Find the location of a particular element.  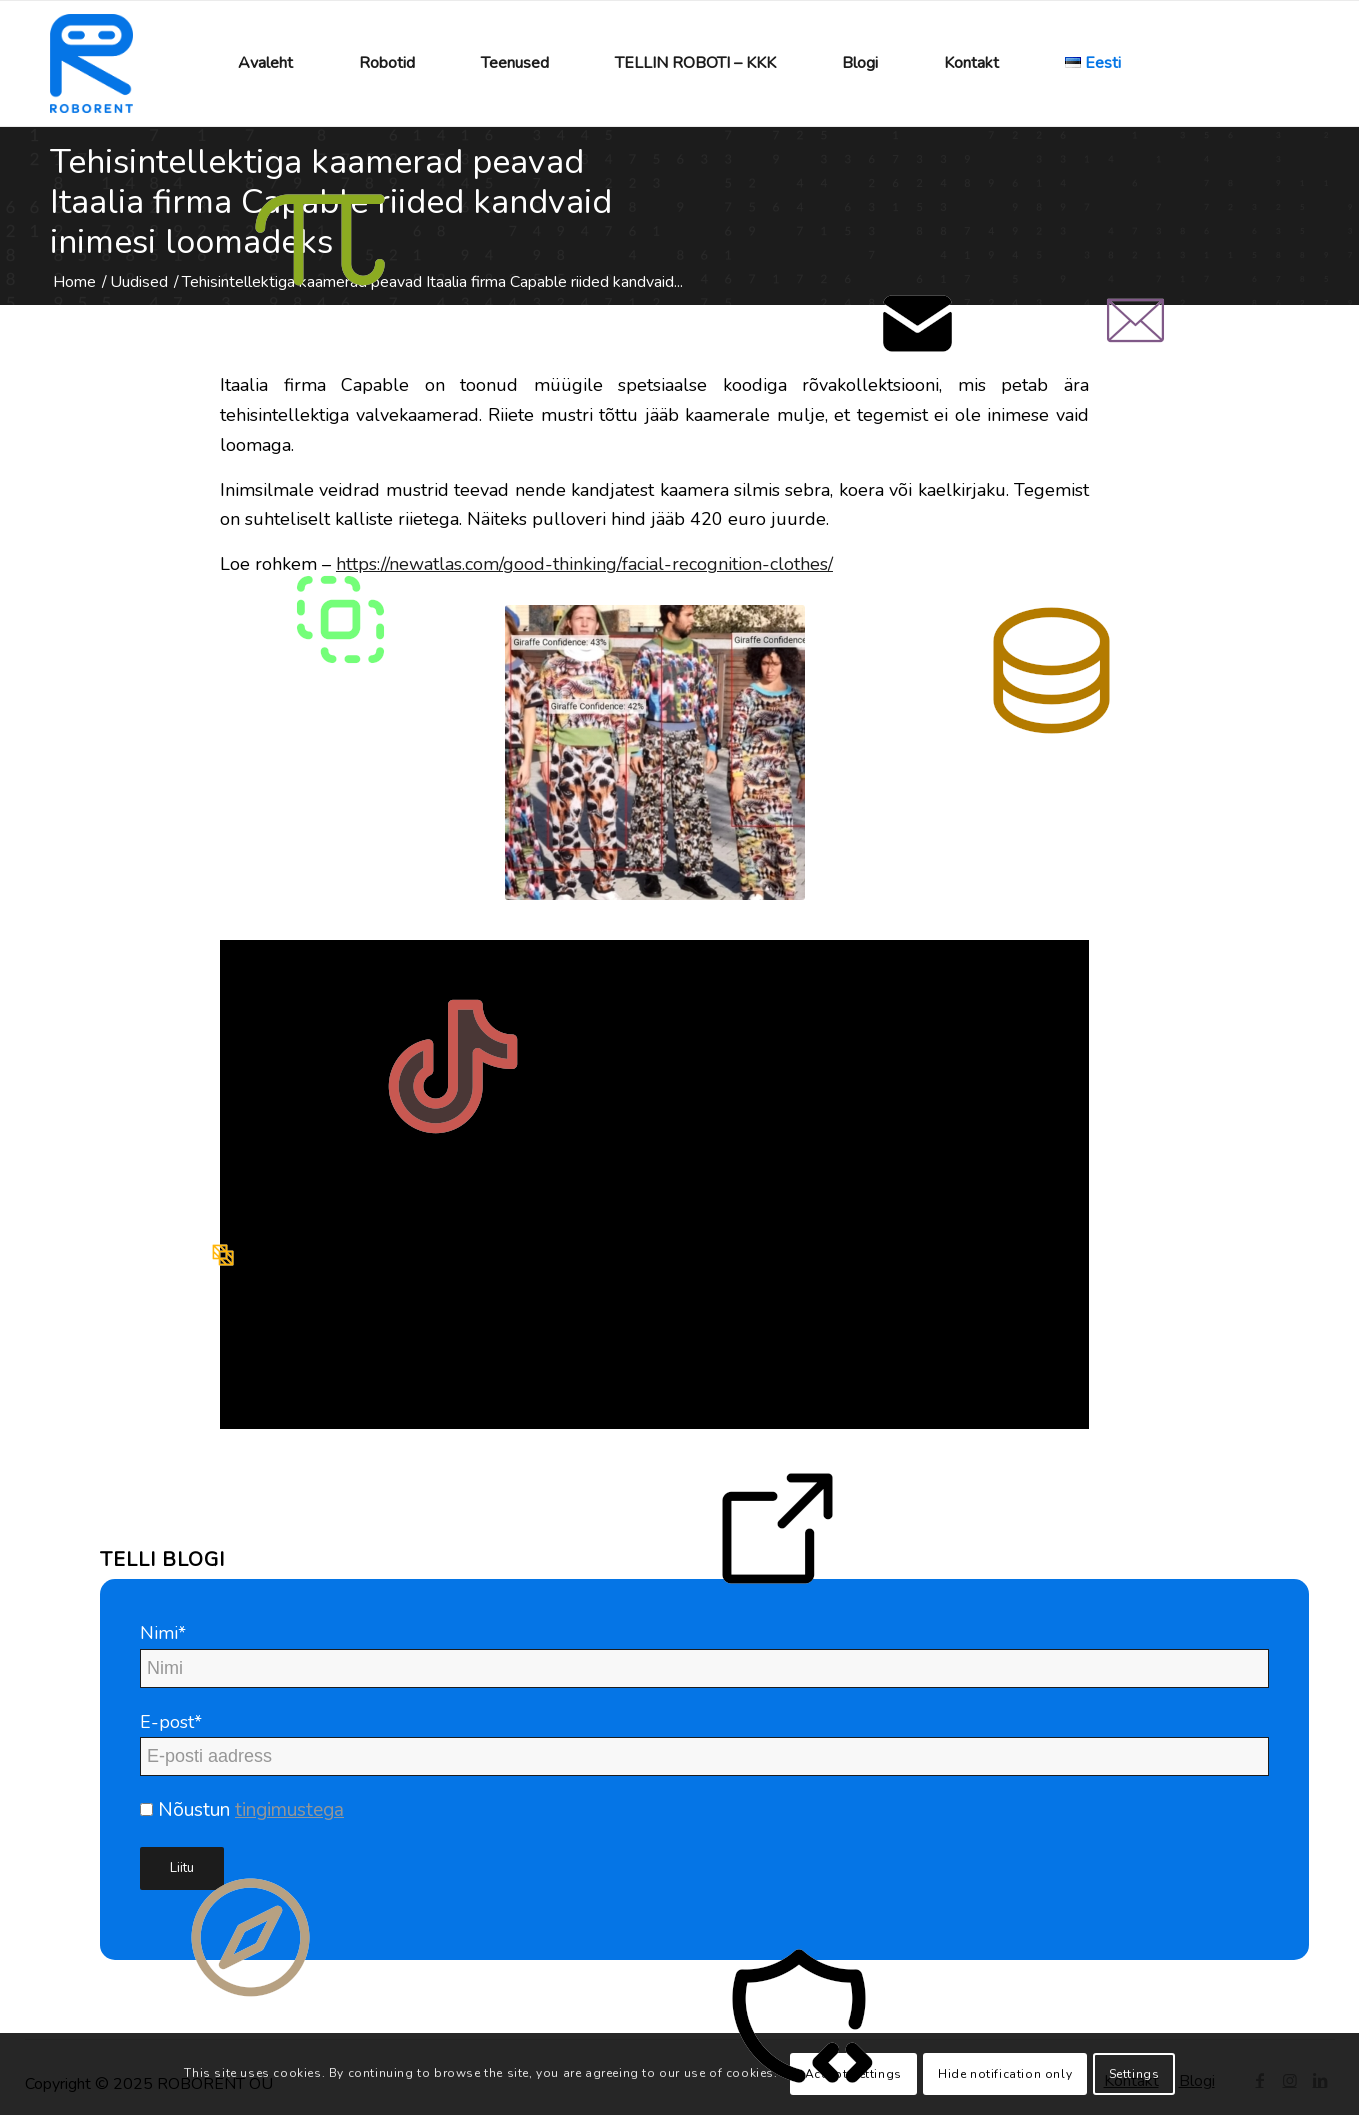

access mathematical constants or formulas is located at coordinates (322, 237).